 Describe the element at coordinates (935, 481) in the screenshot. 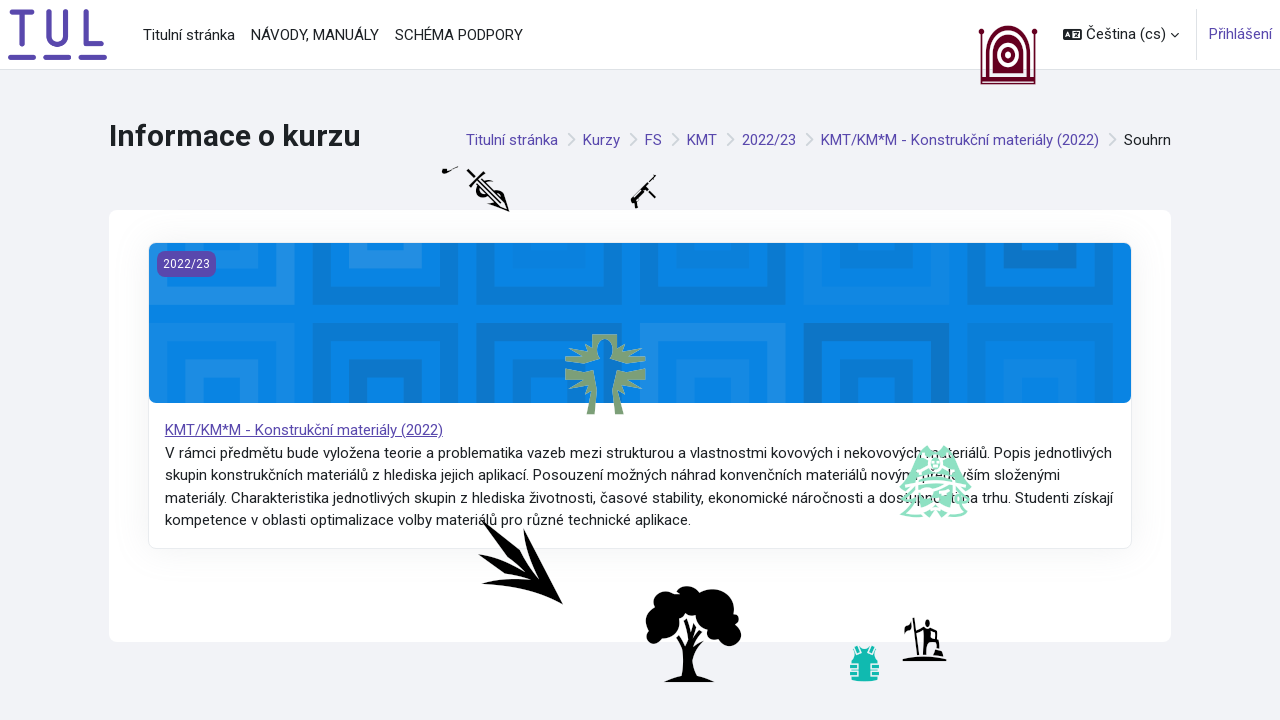

I see `select pirate captain character or avatar` at that location.